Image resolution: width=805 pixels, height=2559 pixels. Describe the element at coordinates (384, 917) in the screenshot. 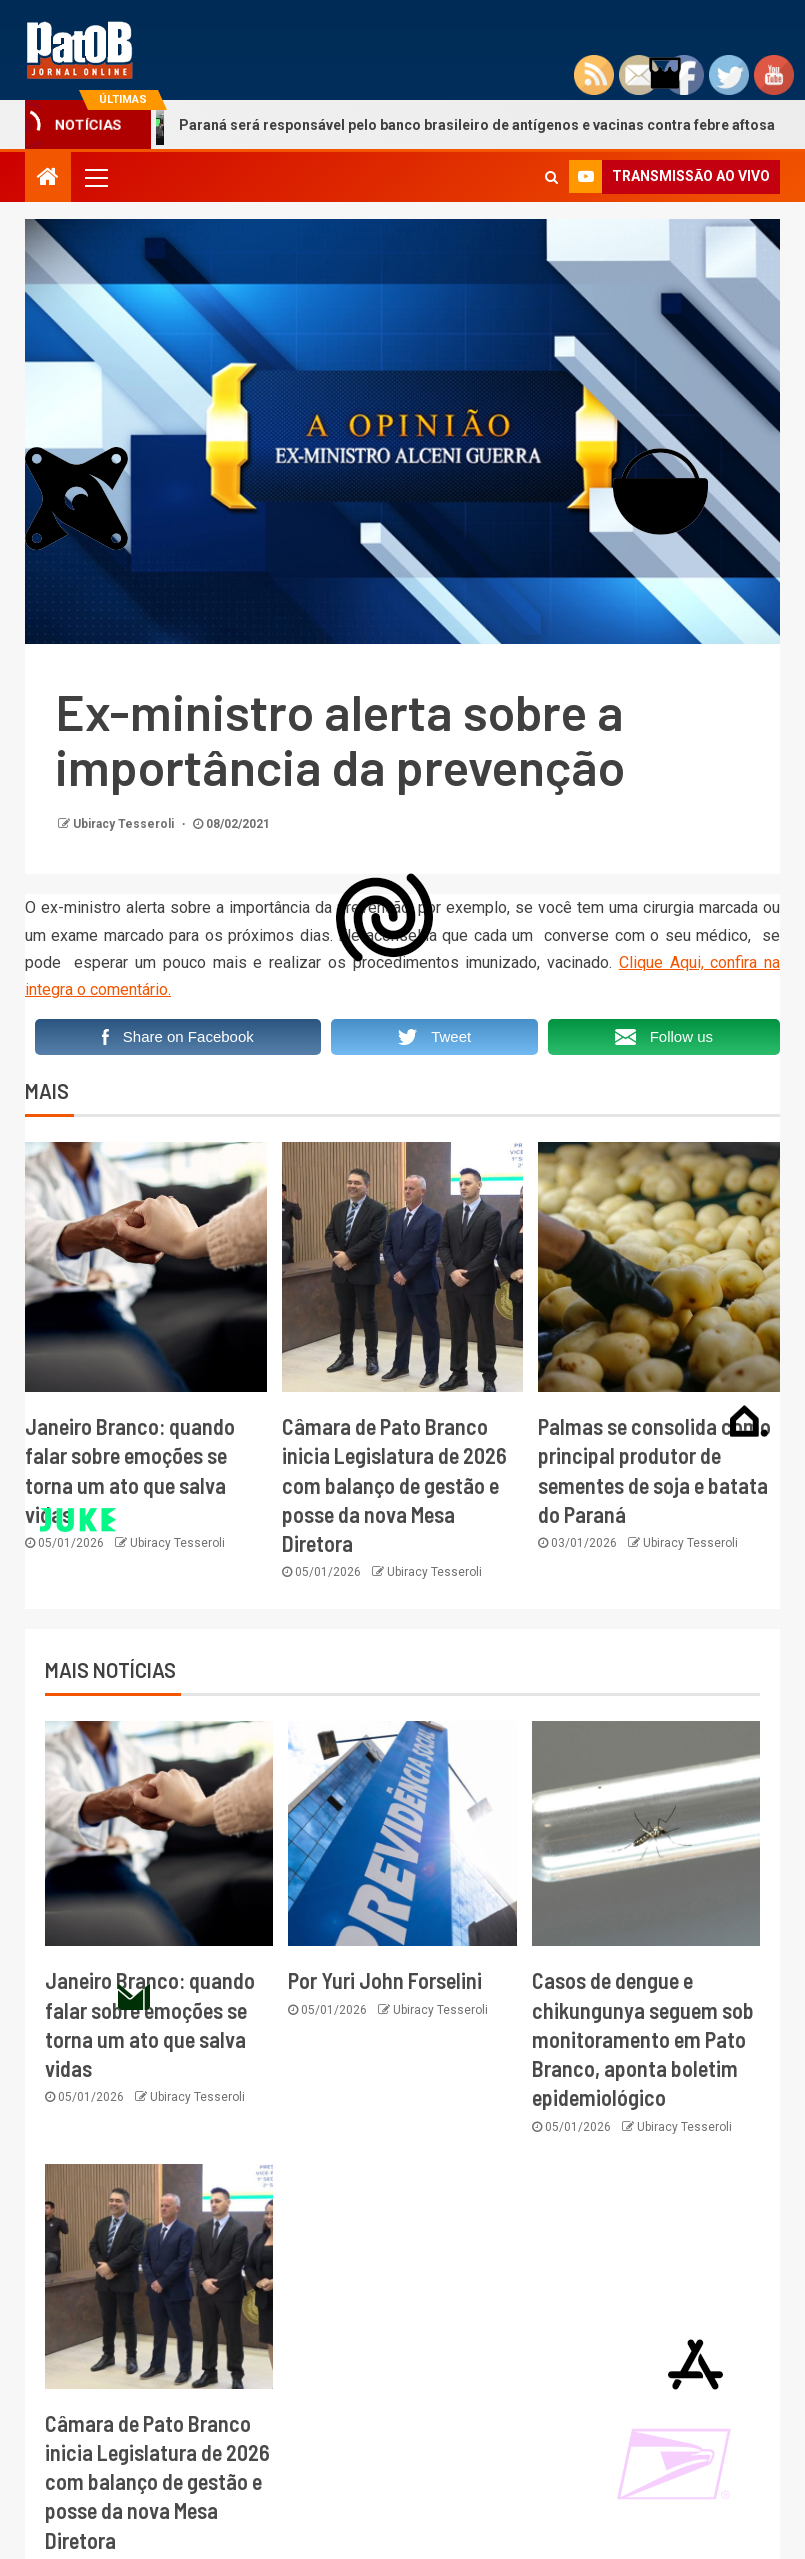

I see `lucide icon library logo` at that location.